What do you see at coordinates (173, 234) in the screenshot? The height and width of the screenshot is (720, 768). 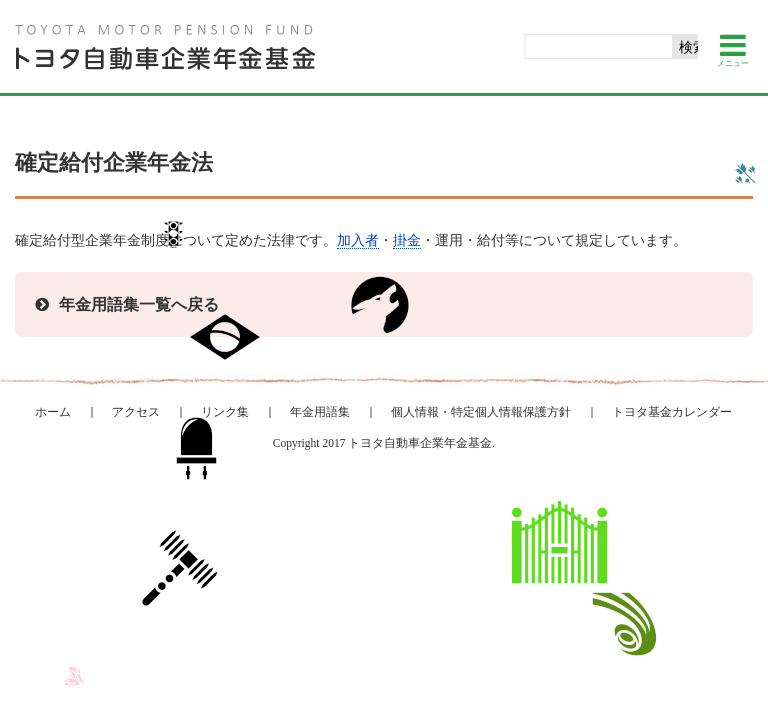 I see `indicates ready status or go signal` at bounding box center [173, 234].